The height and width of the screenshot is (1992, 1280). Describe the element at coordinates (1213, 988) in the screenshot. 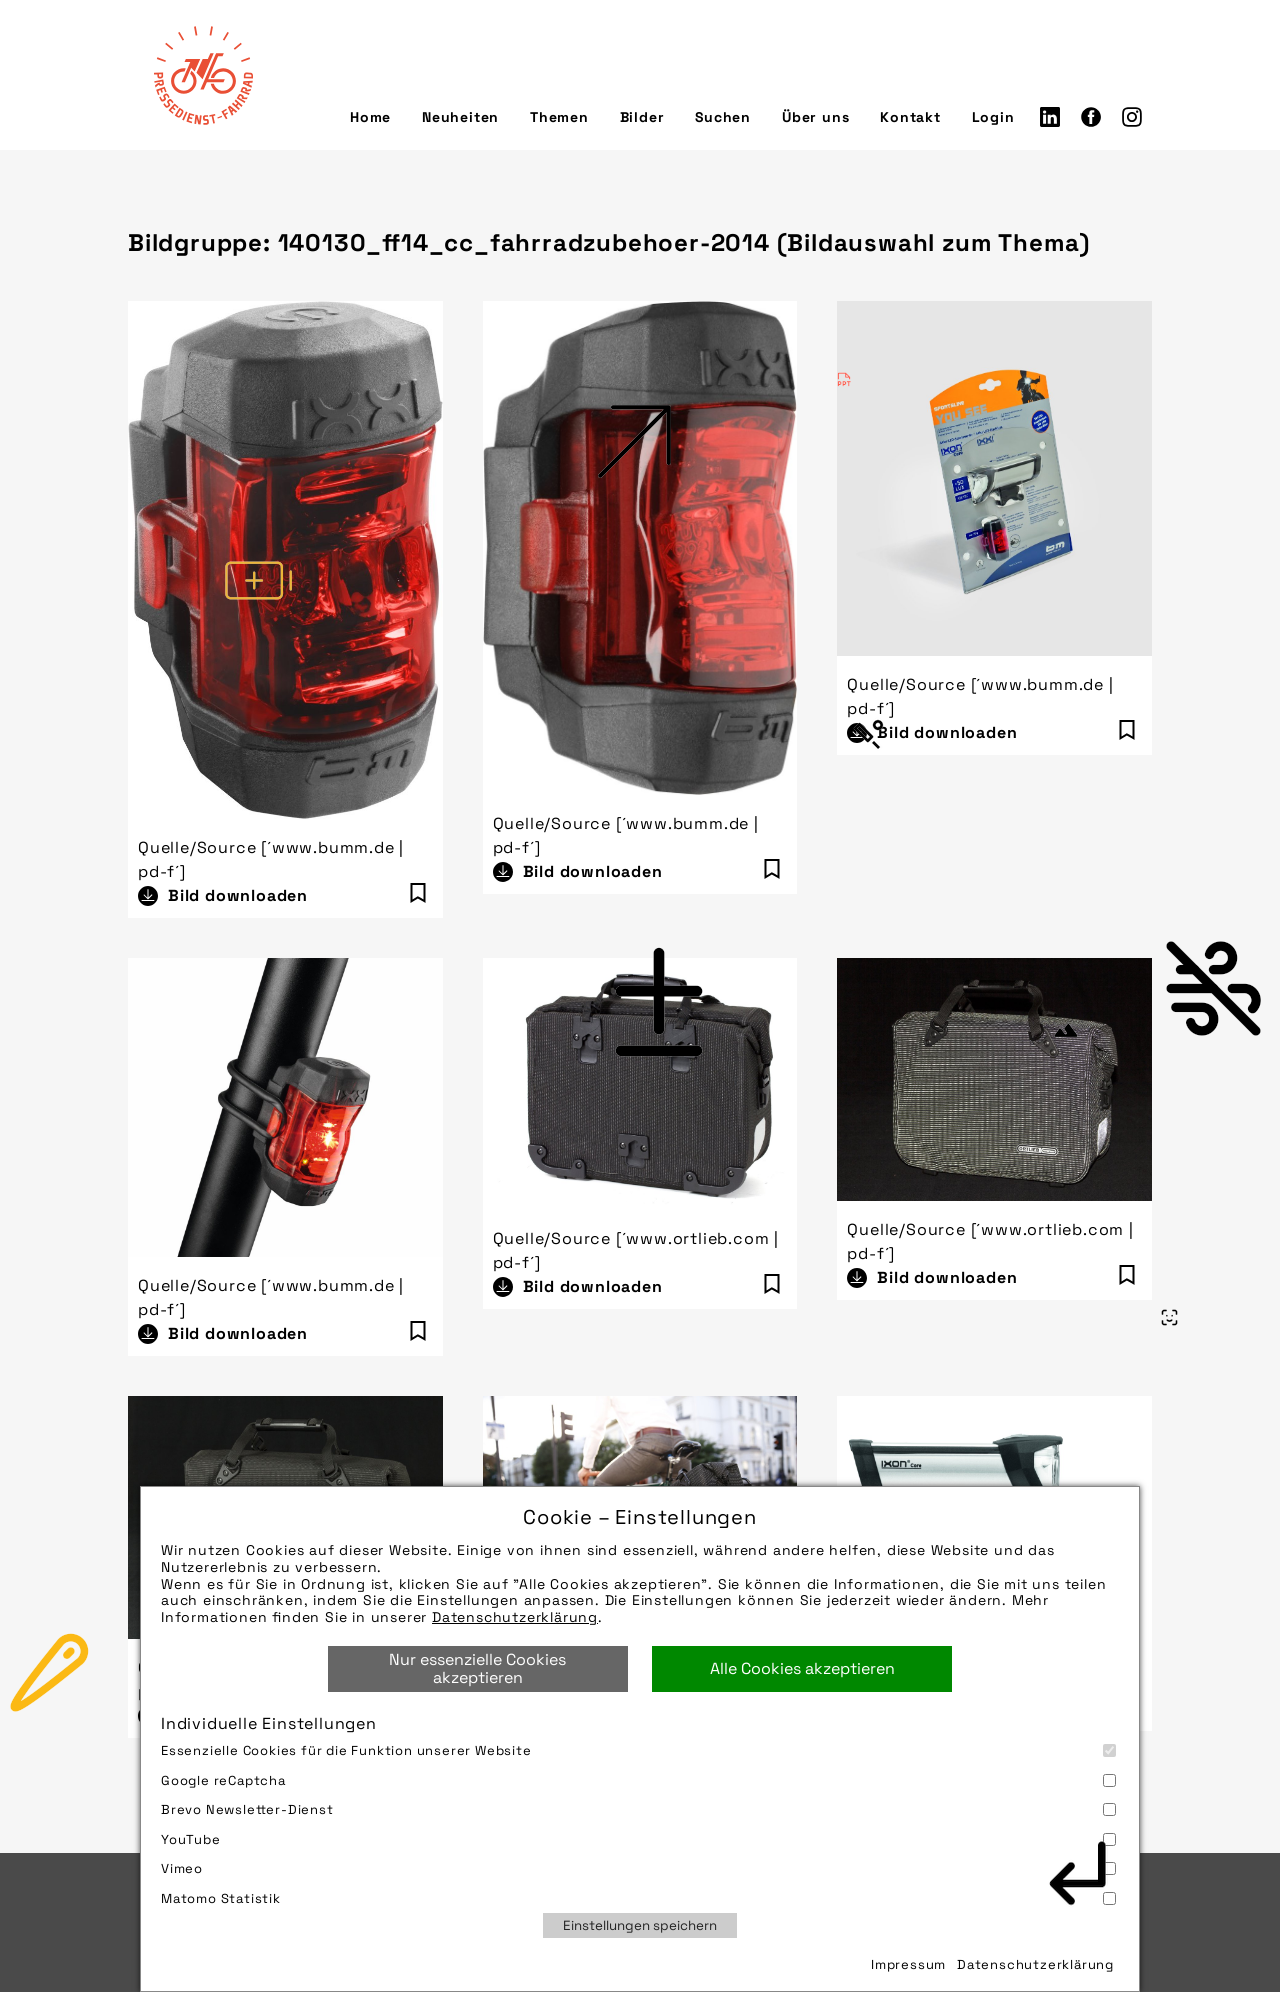

I see `disable wind or fan mode` at that location.